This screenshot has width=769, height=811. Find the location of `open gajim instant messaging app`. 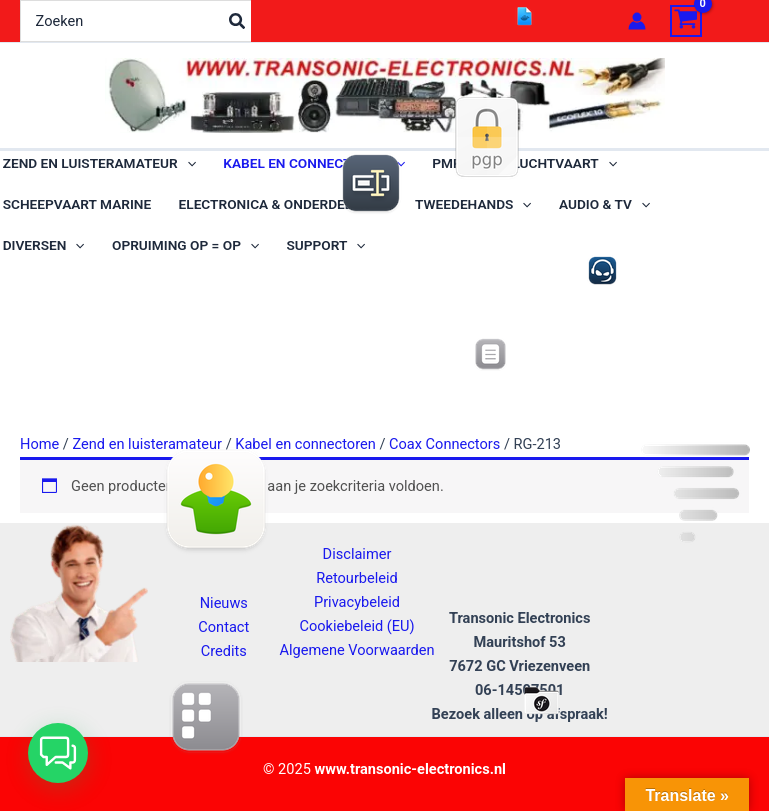

open gajim instant messaging app is located at coordinates (216, 499).